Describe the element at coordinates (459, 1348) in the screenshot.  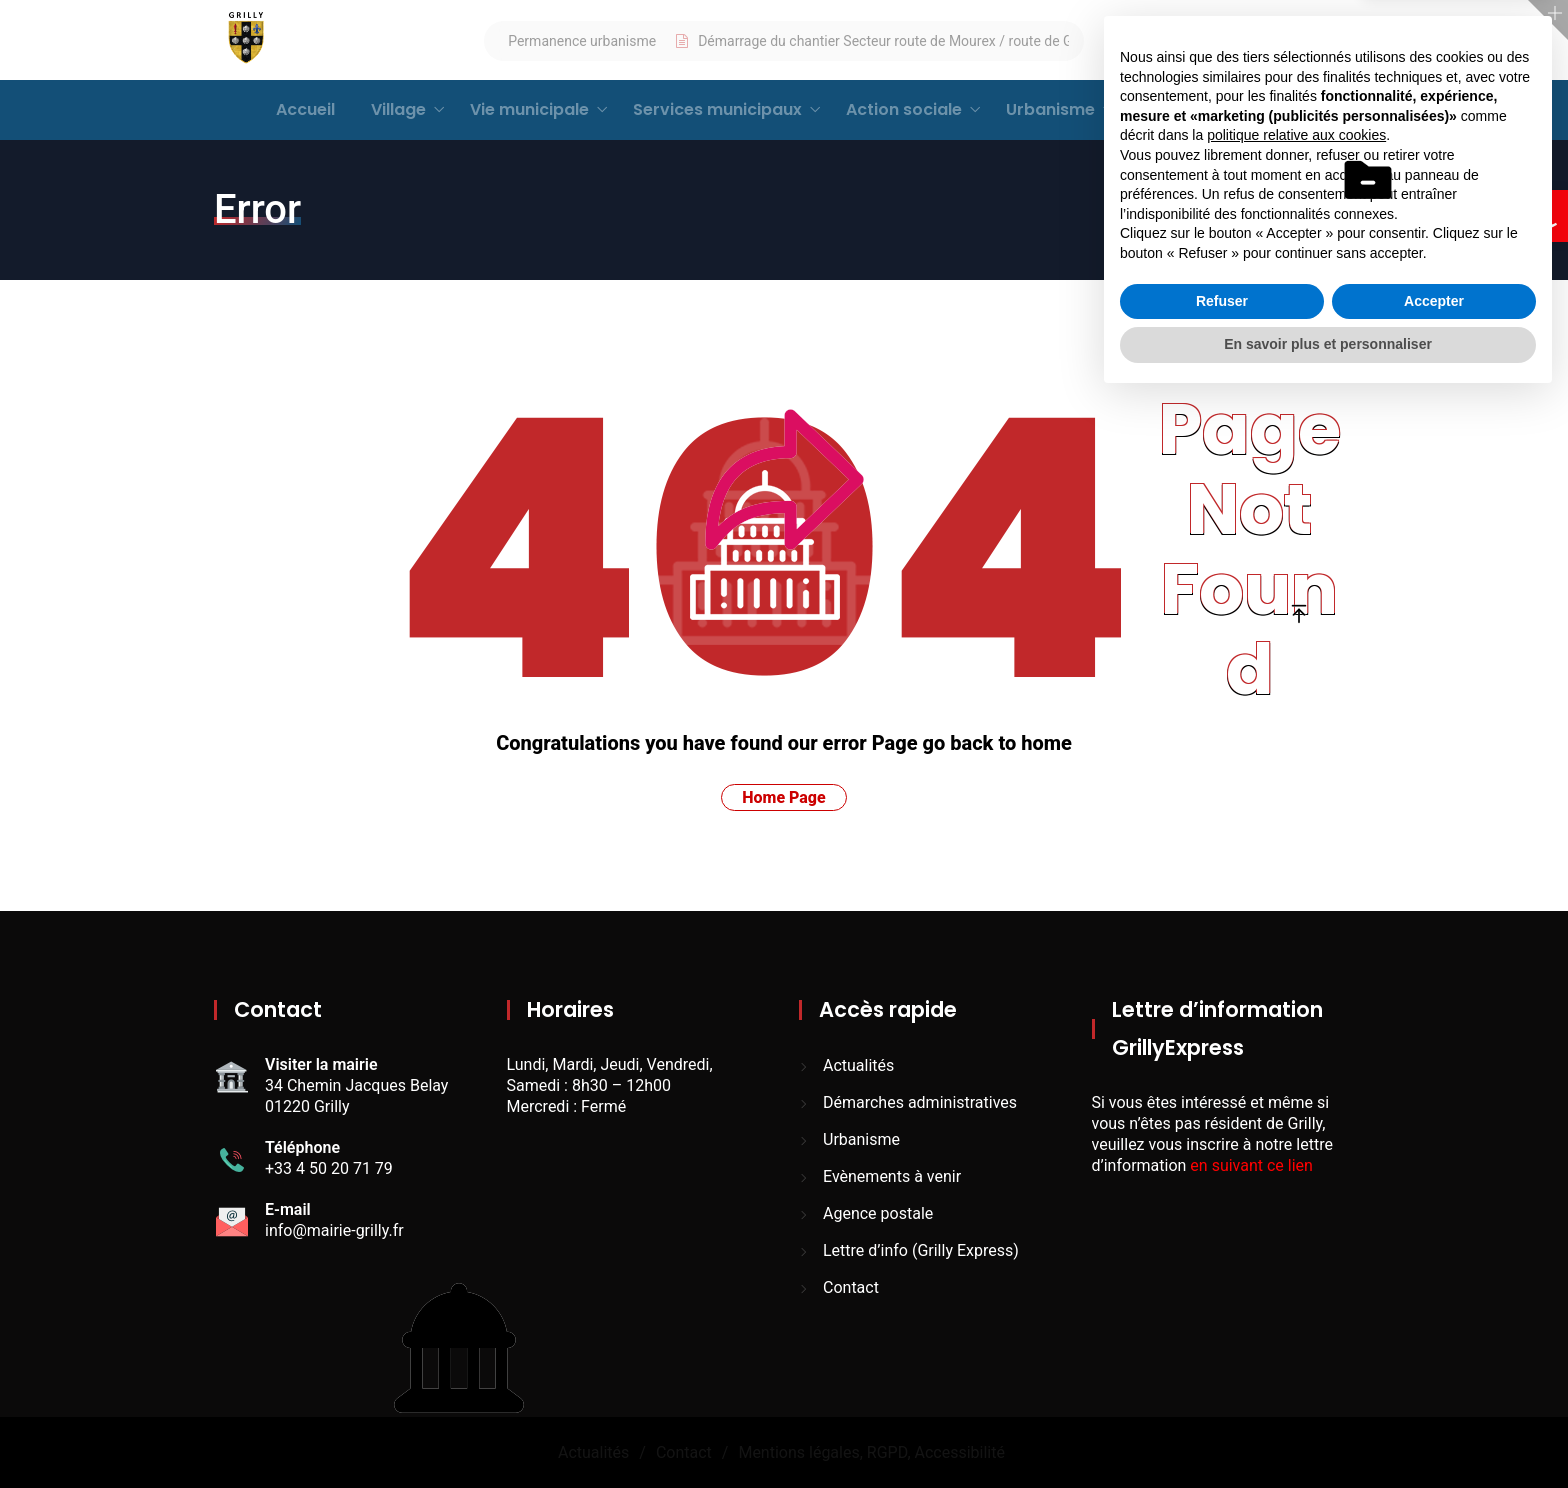
I see `view government or civic services` at that location.